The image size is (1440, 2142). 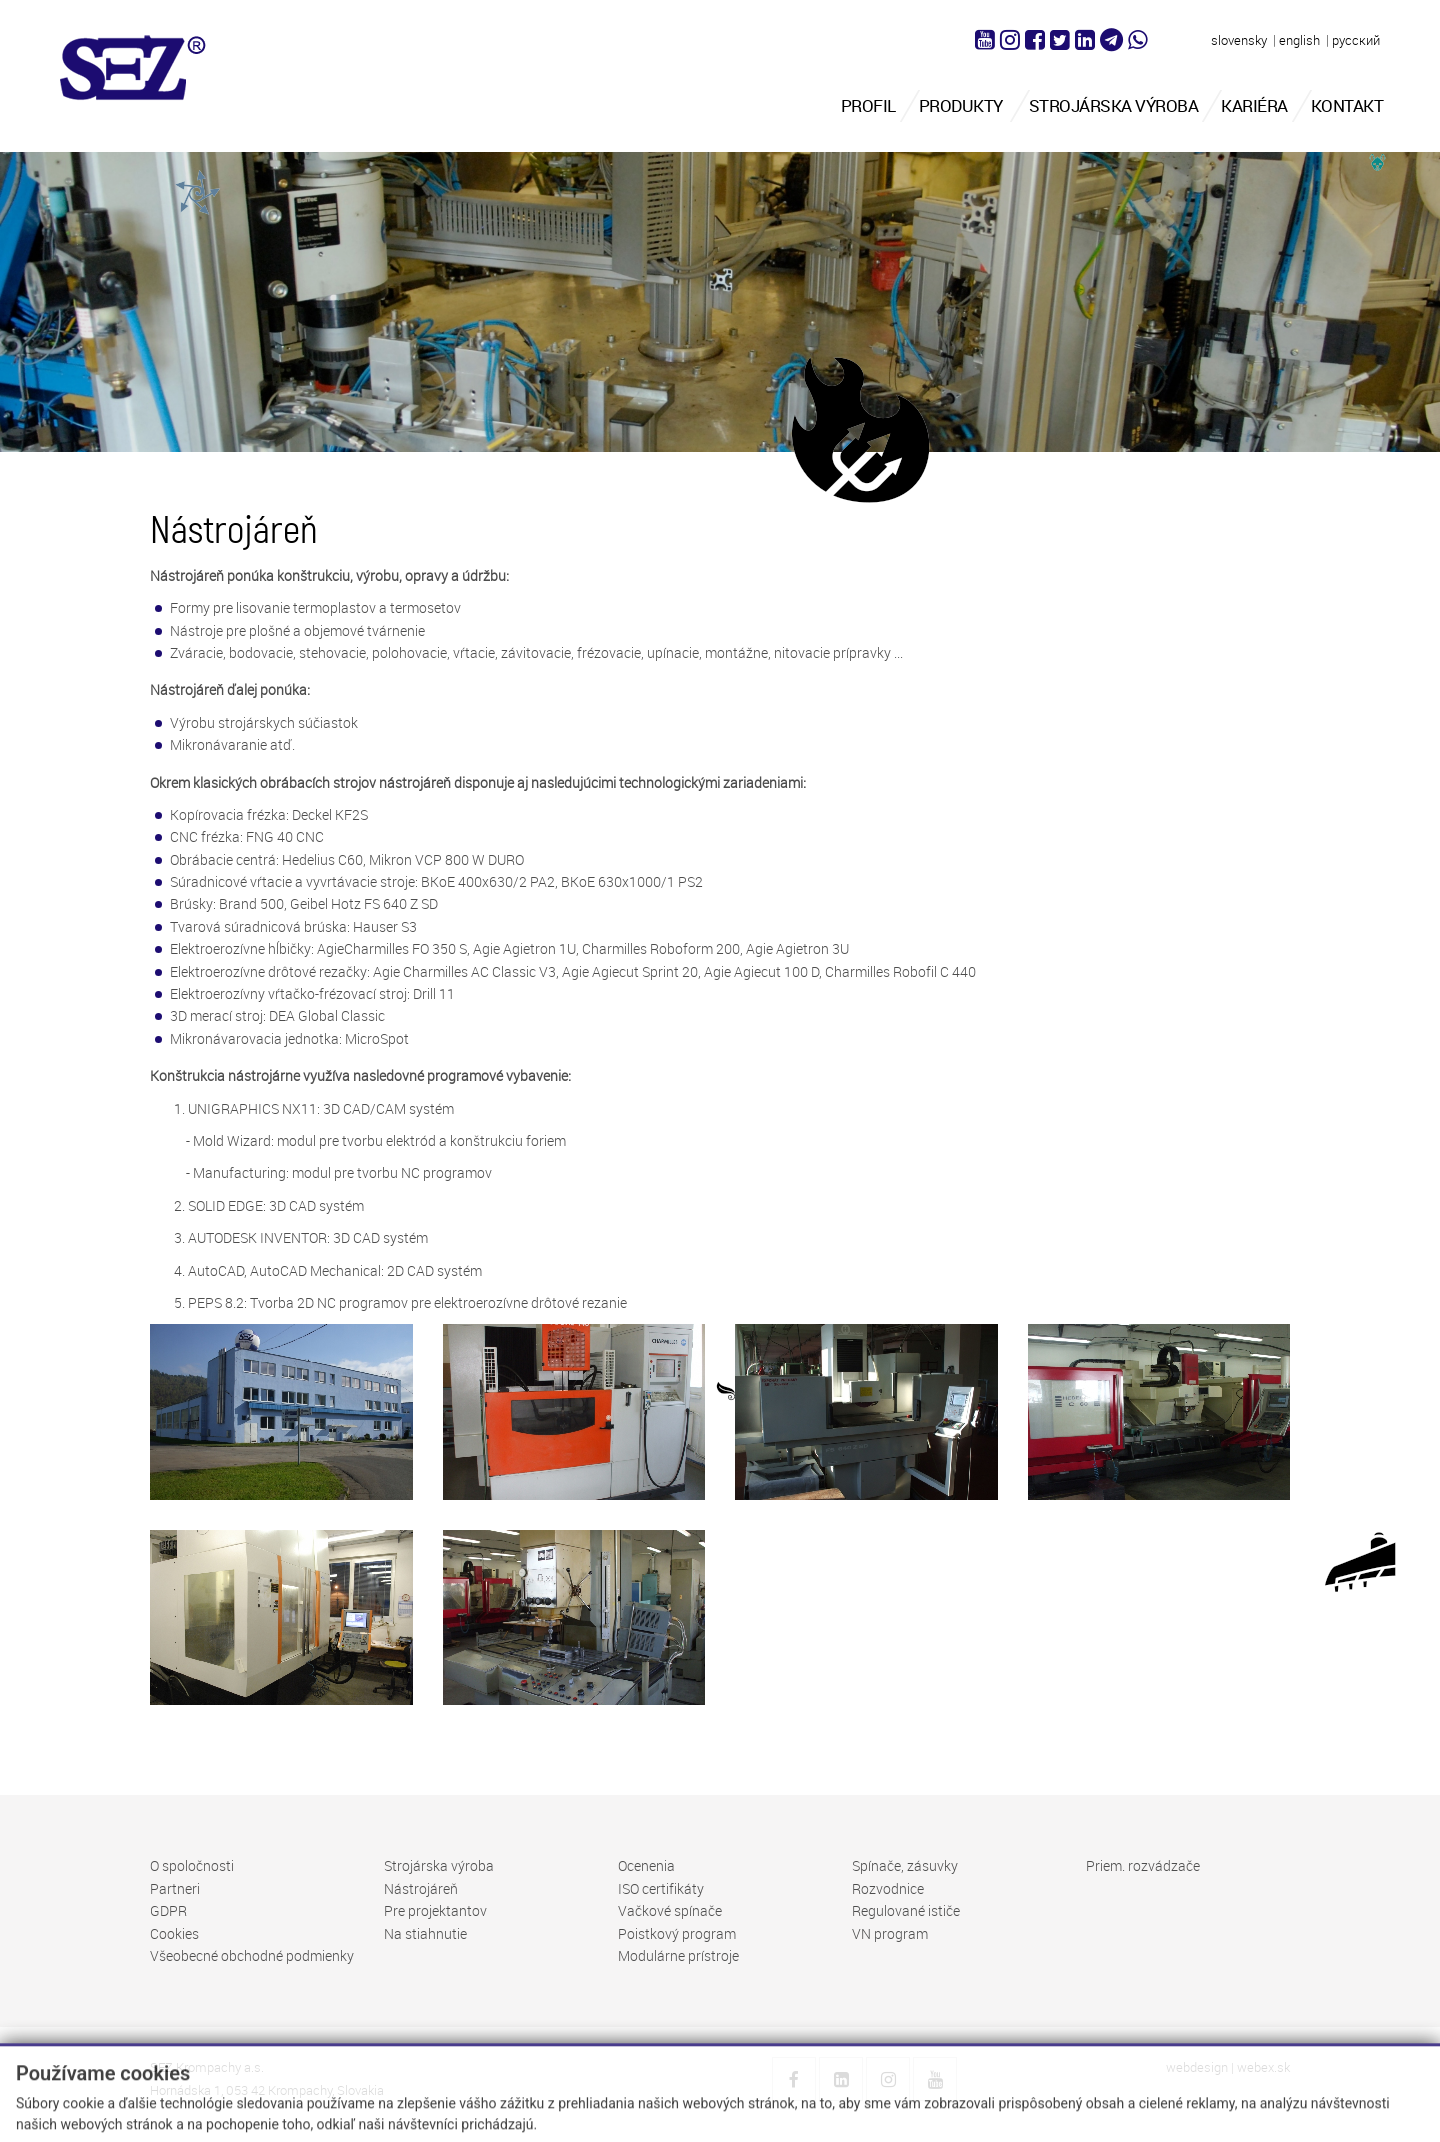 What do you see at coordinates (726, 1391) in the screenshot?
I see `indicates natural or organic content` at bounding box center [726, 1391].